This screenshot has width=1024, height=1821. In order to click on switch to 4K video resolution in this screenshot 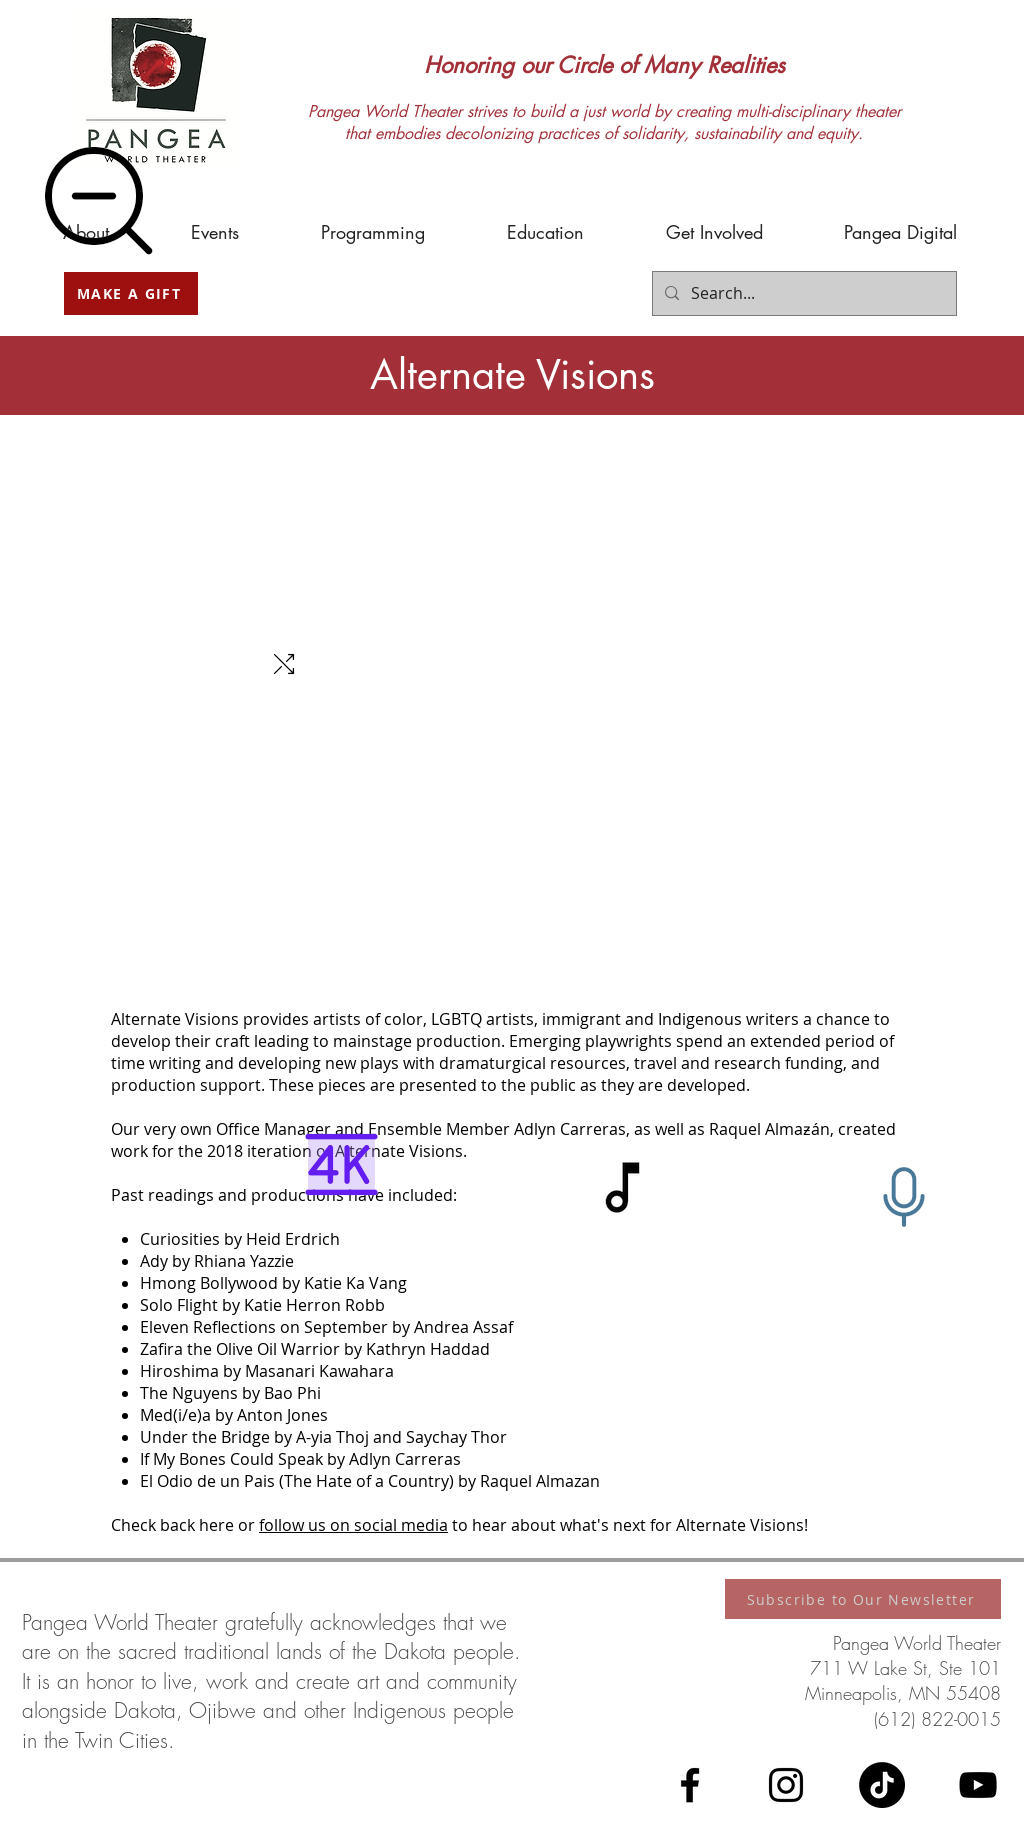, I will do `click(341, 1164)`.